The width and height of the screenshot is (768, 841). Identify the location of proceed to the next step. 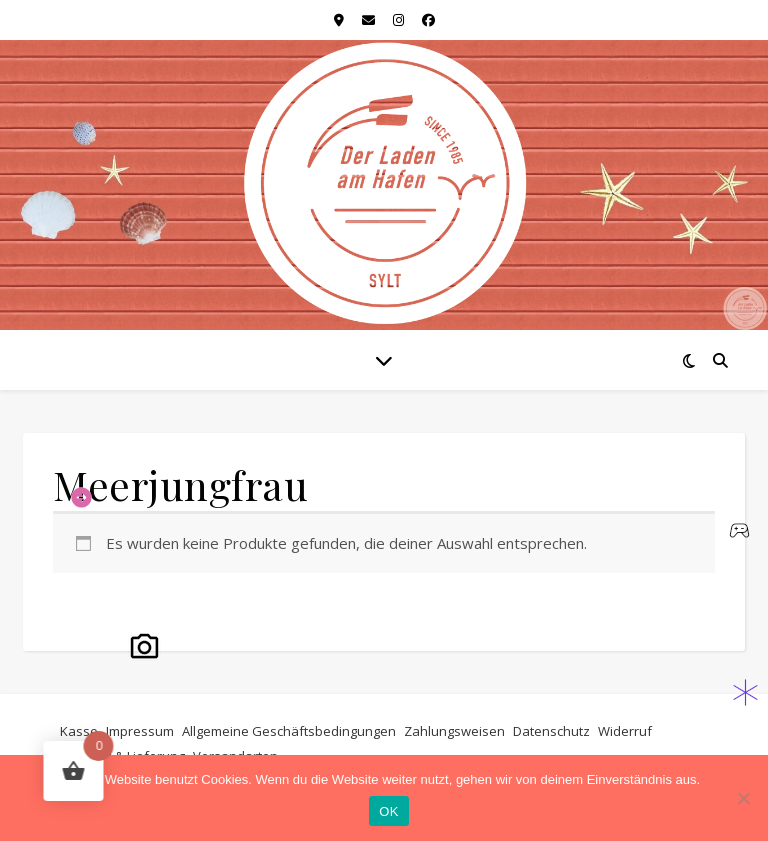
(81, 497).